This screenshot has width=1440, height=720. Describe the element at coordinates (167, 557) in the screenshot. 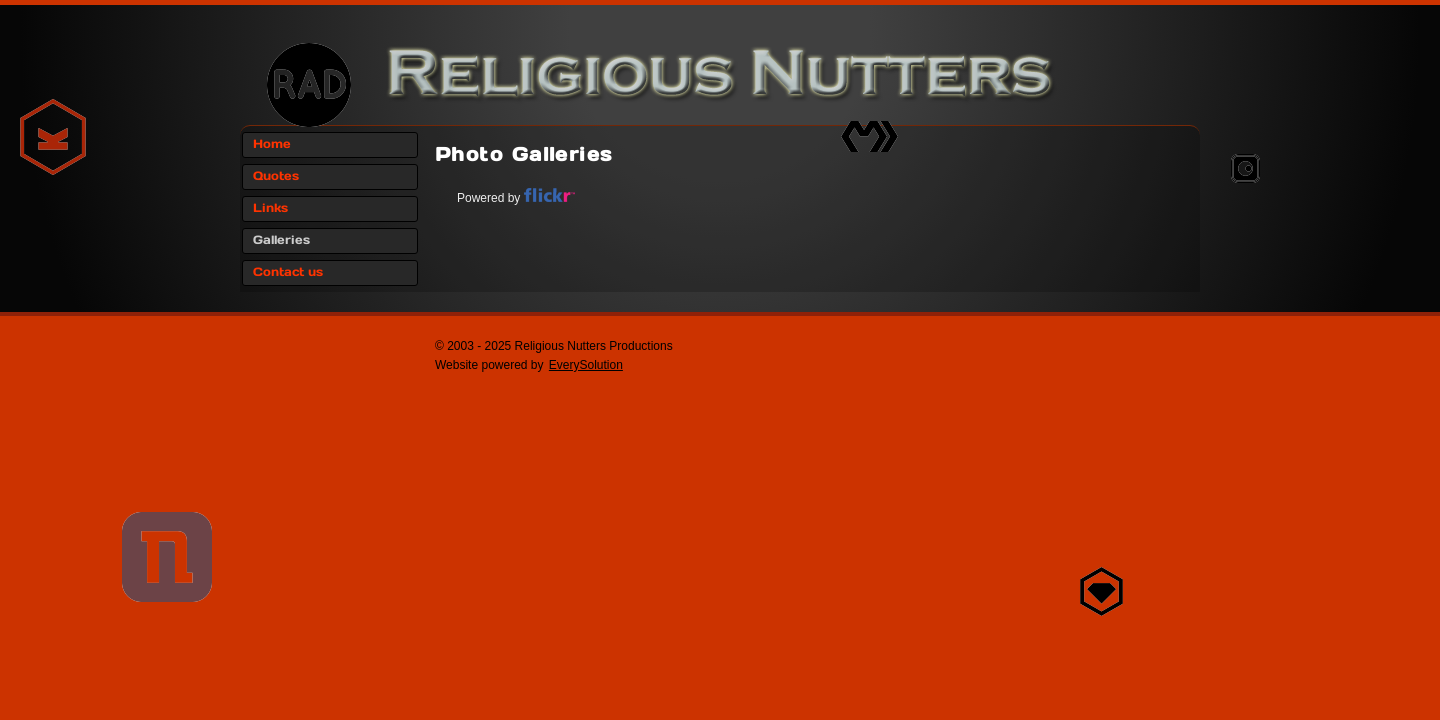

I see `netcup web hosting service logo` at that location.